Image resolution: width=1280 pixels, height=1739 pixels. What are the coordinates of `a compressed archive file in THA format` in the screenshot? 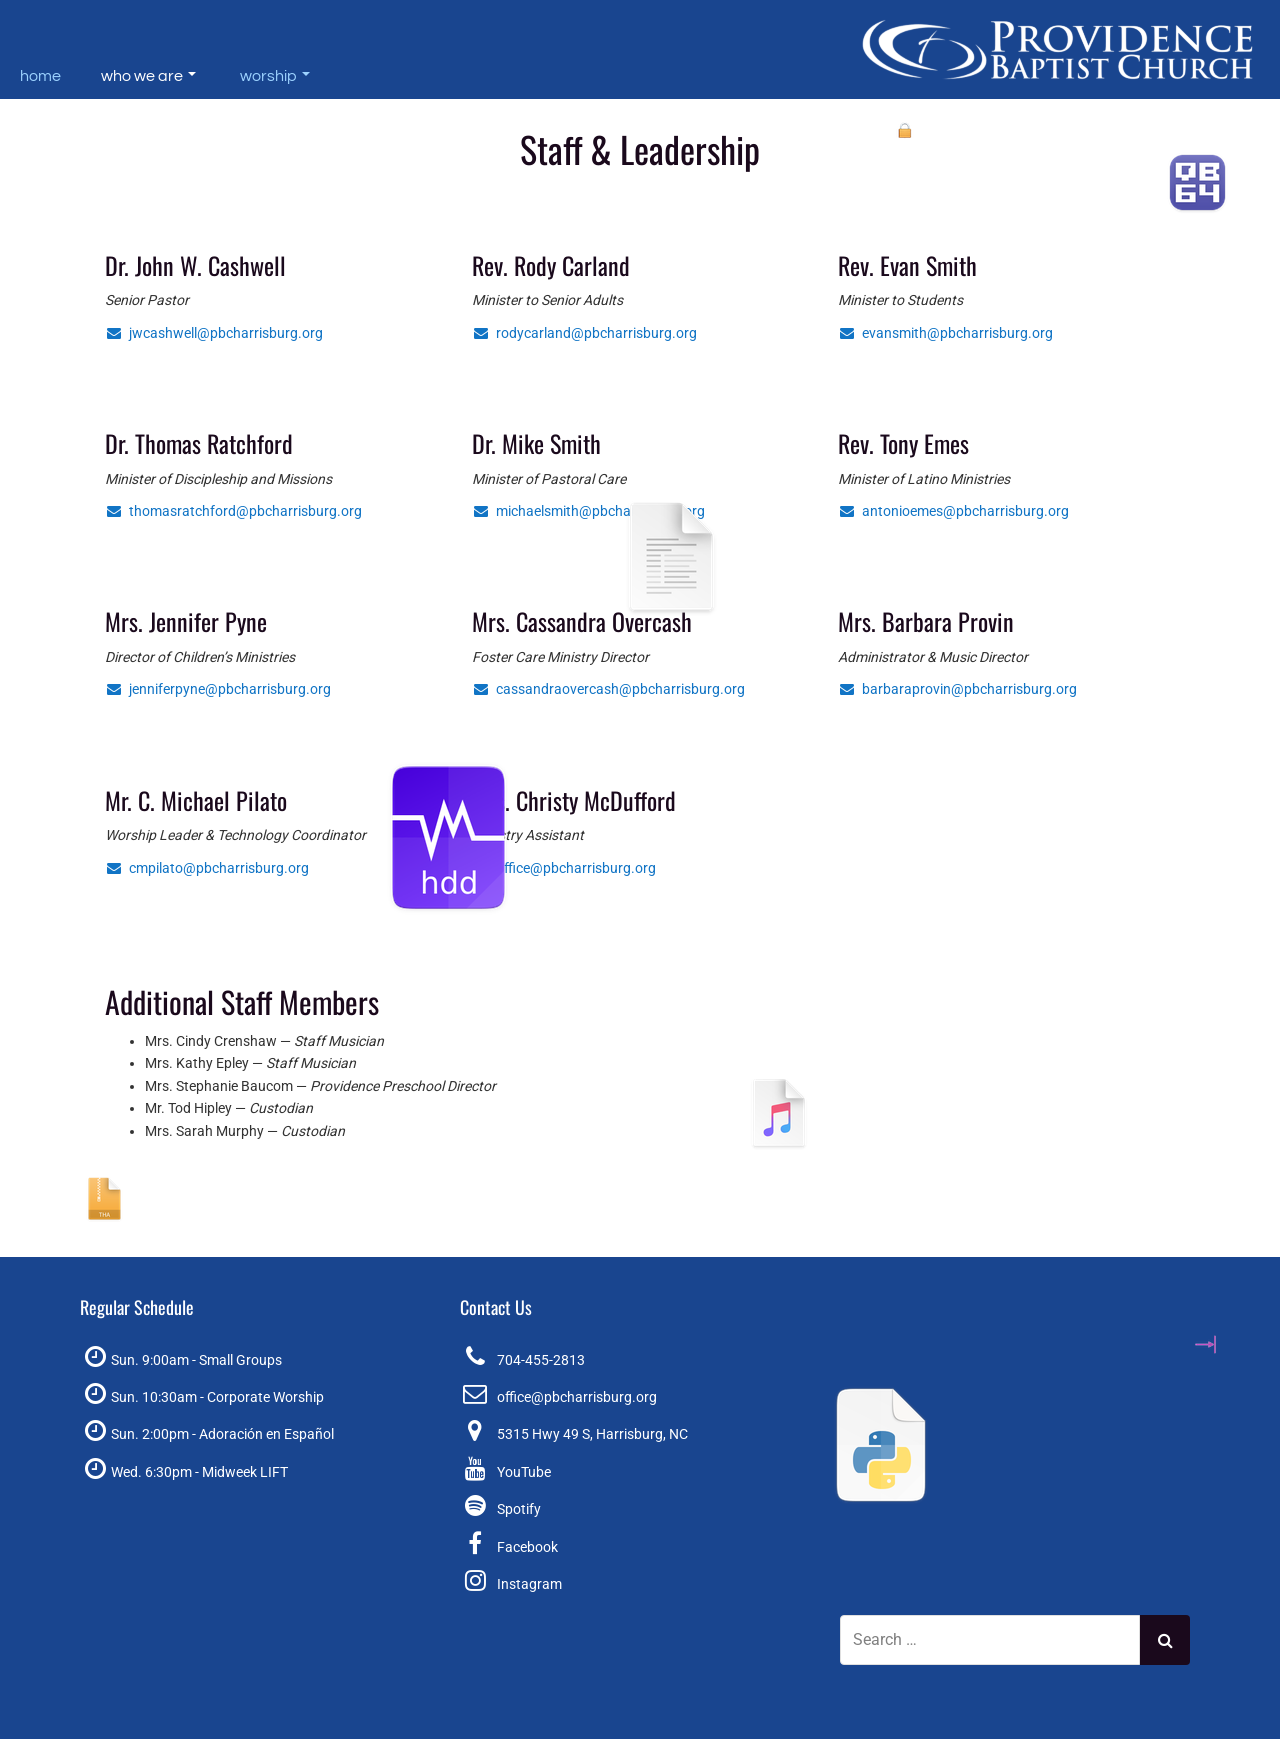 It's located at (104, 1199).